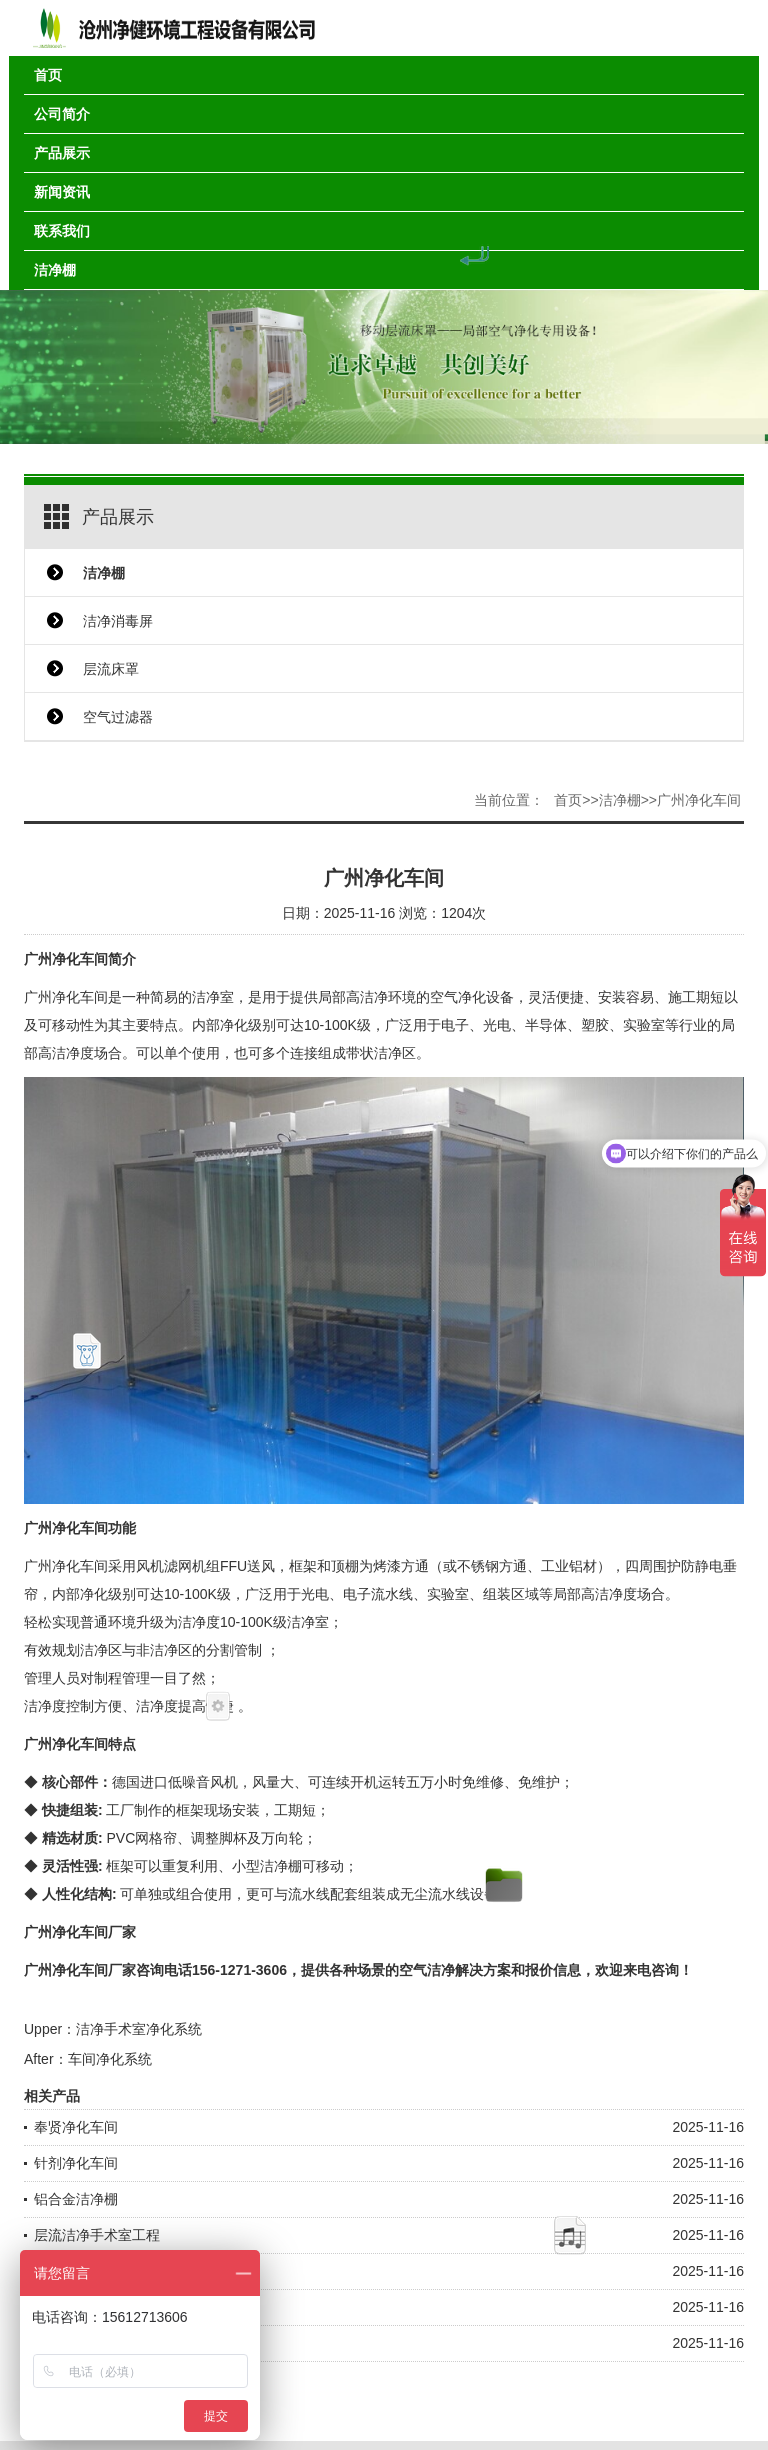 The height and width of the screenshot is (2450, 768). Describe the element at coordinates (570, 2235) in the screenshot. I see `open a lilypond music notation file` at that location.